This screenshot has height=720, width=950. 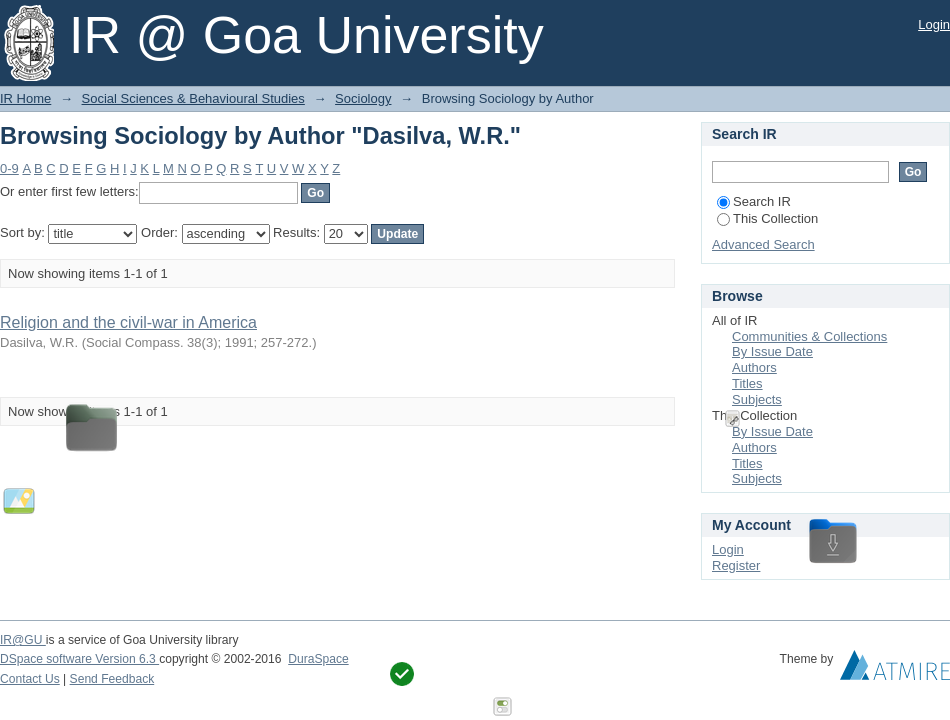 I want to click on open downloads folder, so click(x=833, y=541).